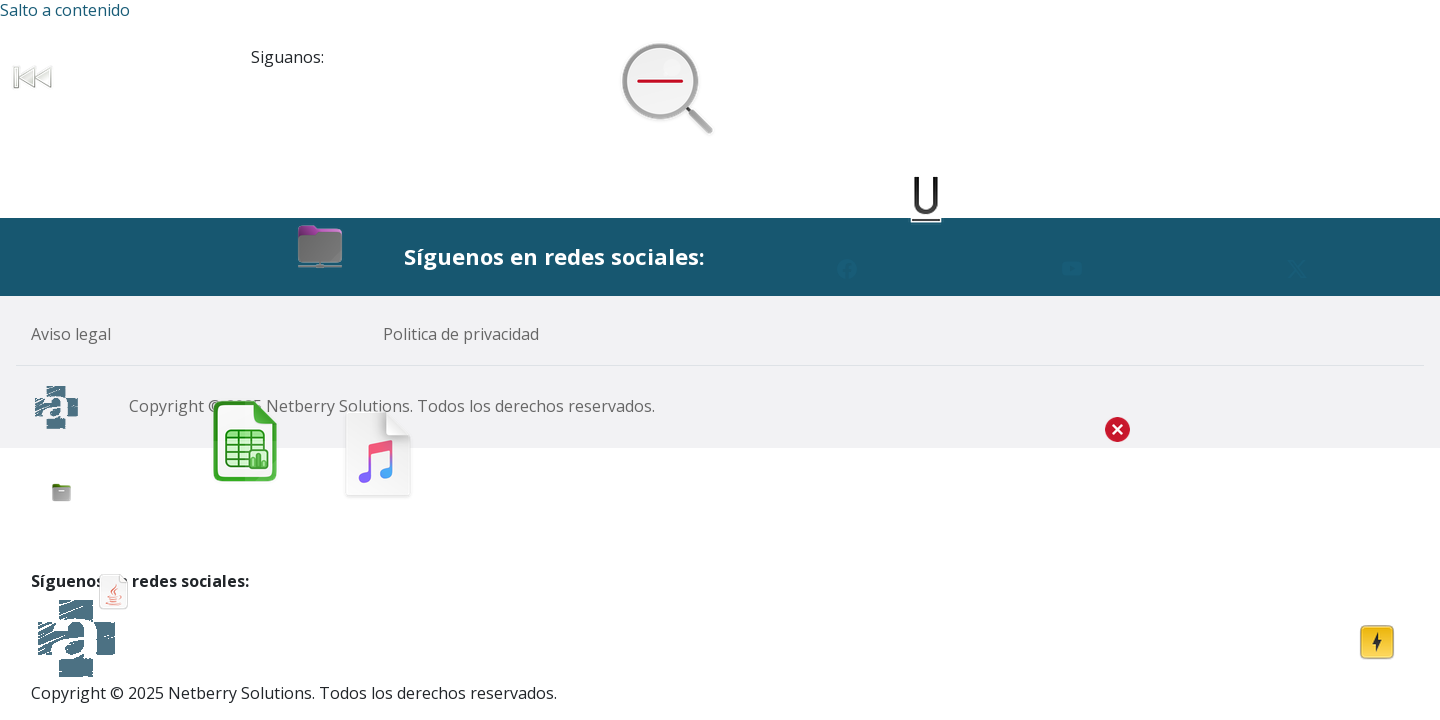 The width and height of the screenshot is (1440, 720). Describe the element at coordinates (666, 87) in the screenshot. I see `zoom out to see more content` at that location.